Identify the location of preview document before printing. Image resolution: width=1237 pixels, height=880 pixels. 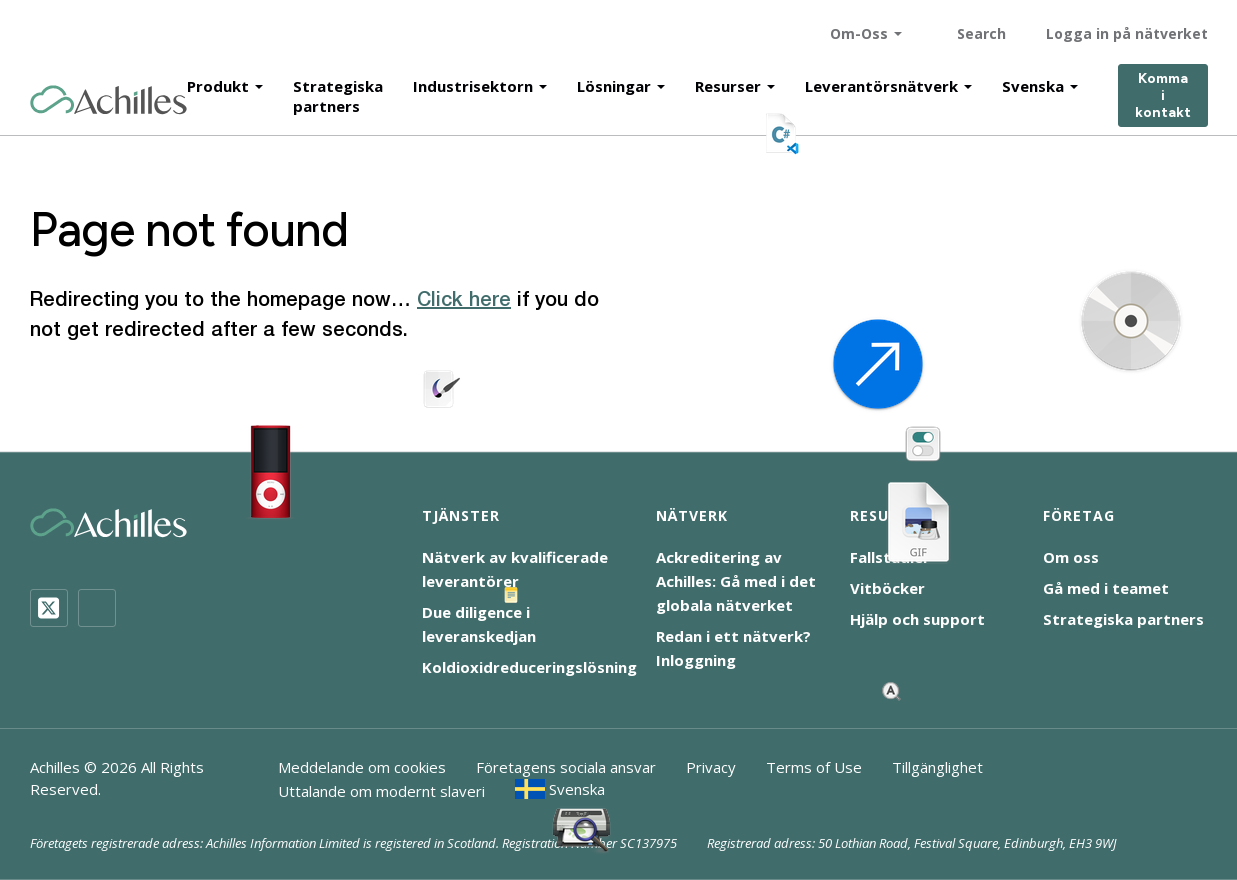
(581, 826).